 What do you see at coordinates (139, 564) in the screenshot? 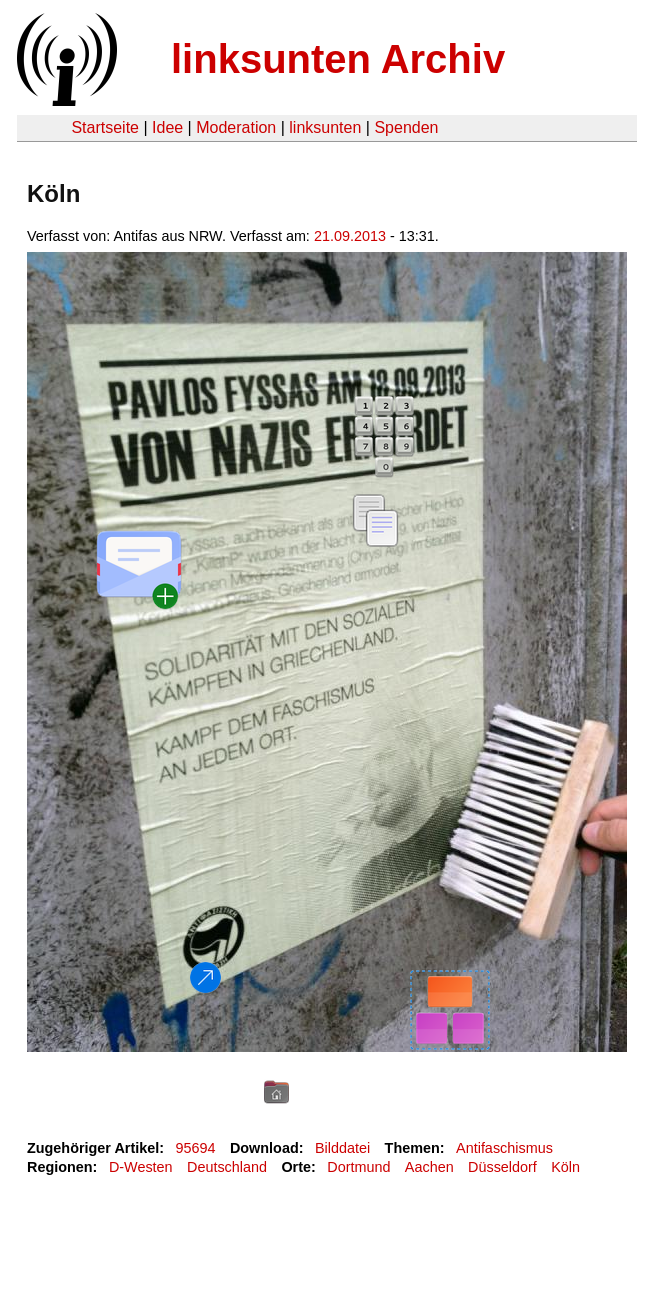
I see `compose a new email message` at bounding box center [139, 564].